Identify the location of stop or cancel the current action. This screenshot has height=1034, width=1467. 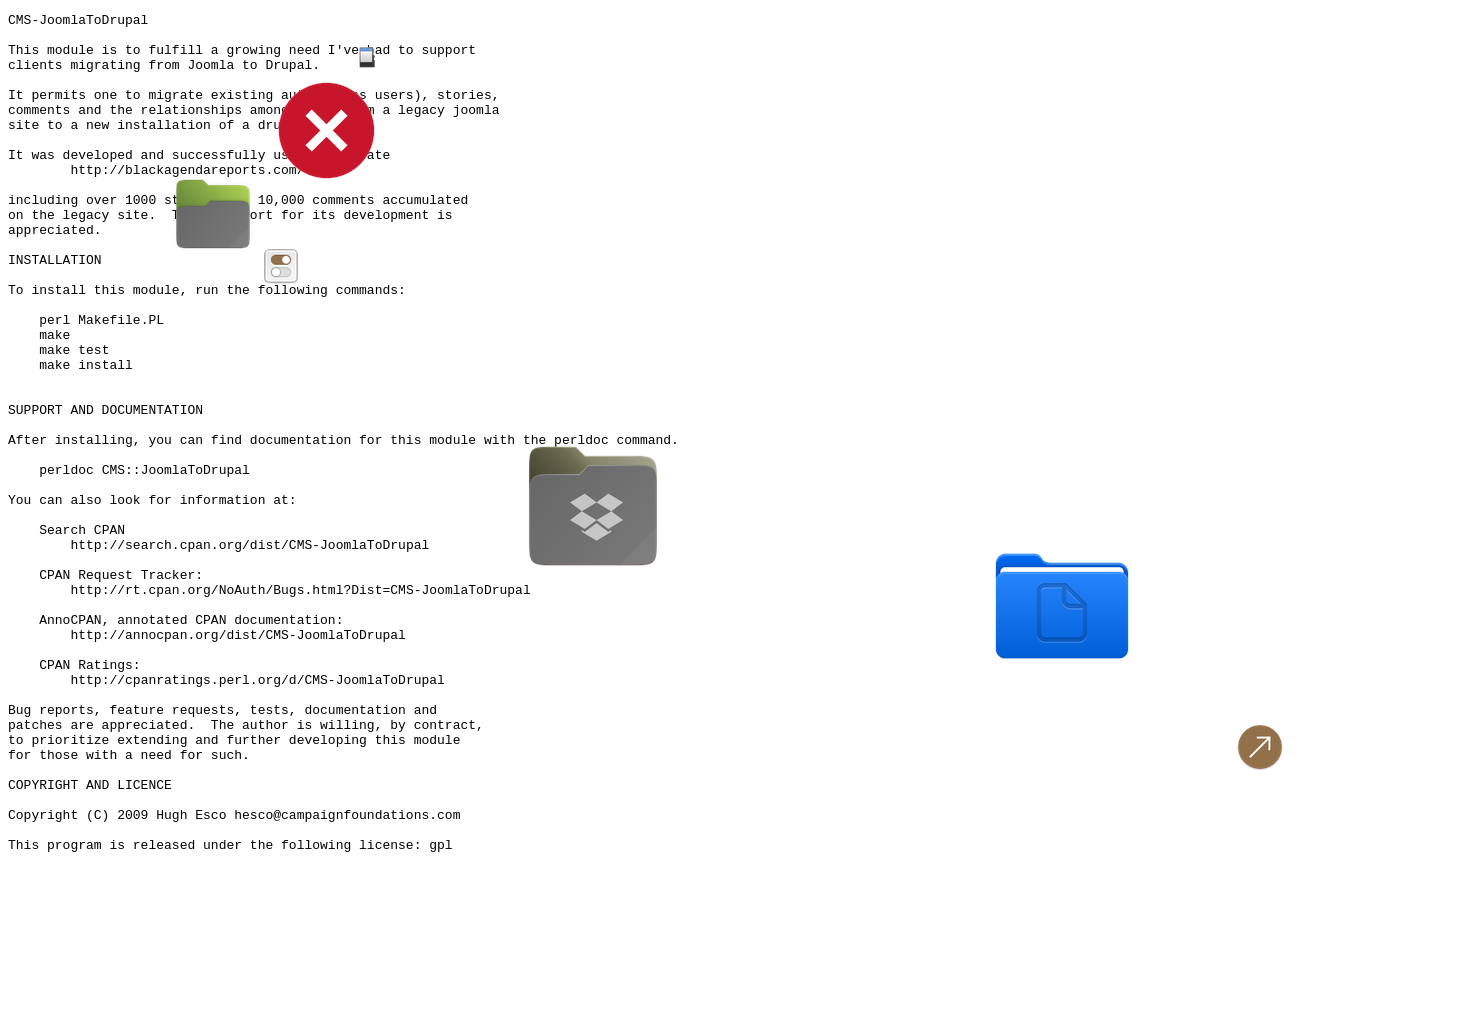
(326, 130).